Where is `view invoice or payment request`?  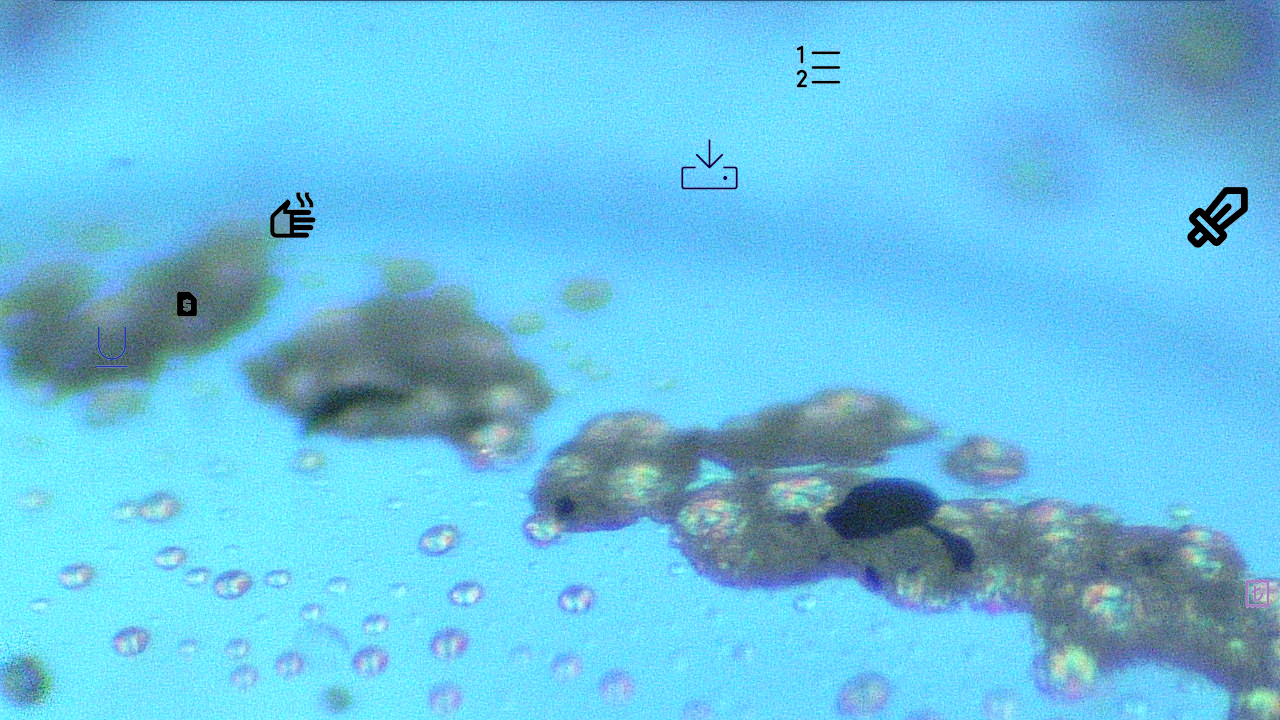 view invoice or payment request is located at coordinates (187, 304).